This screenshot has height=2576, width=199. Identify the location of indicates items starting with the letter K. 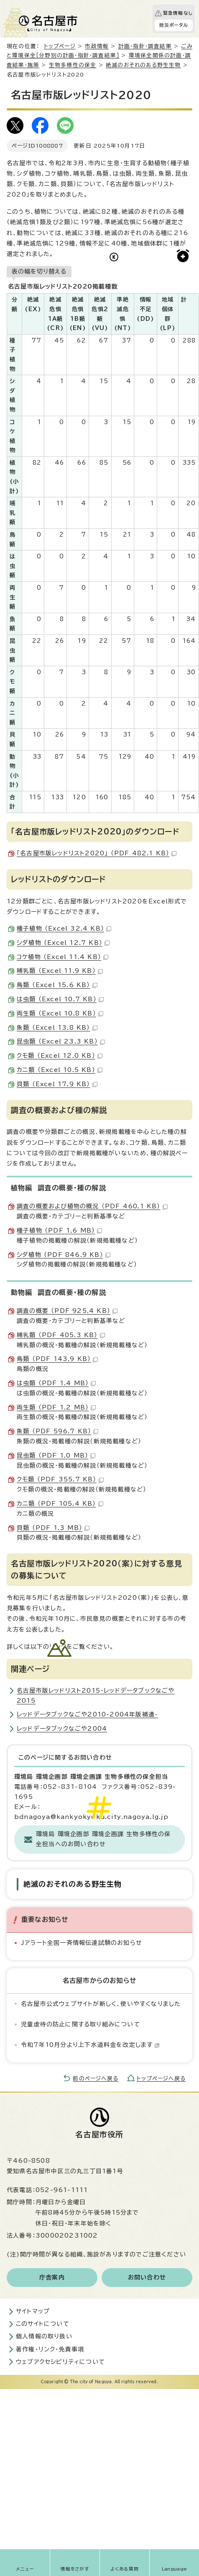
(114, 257).